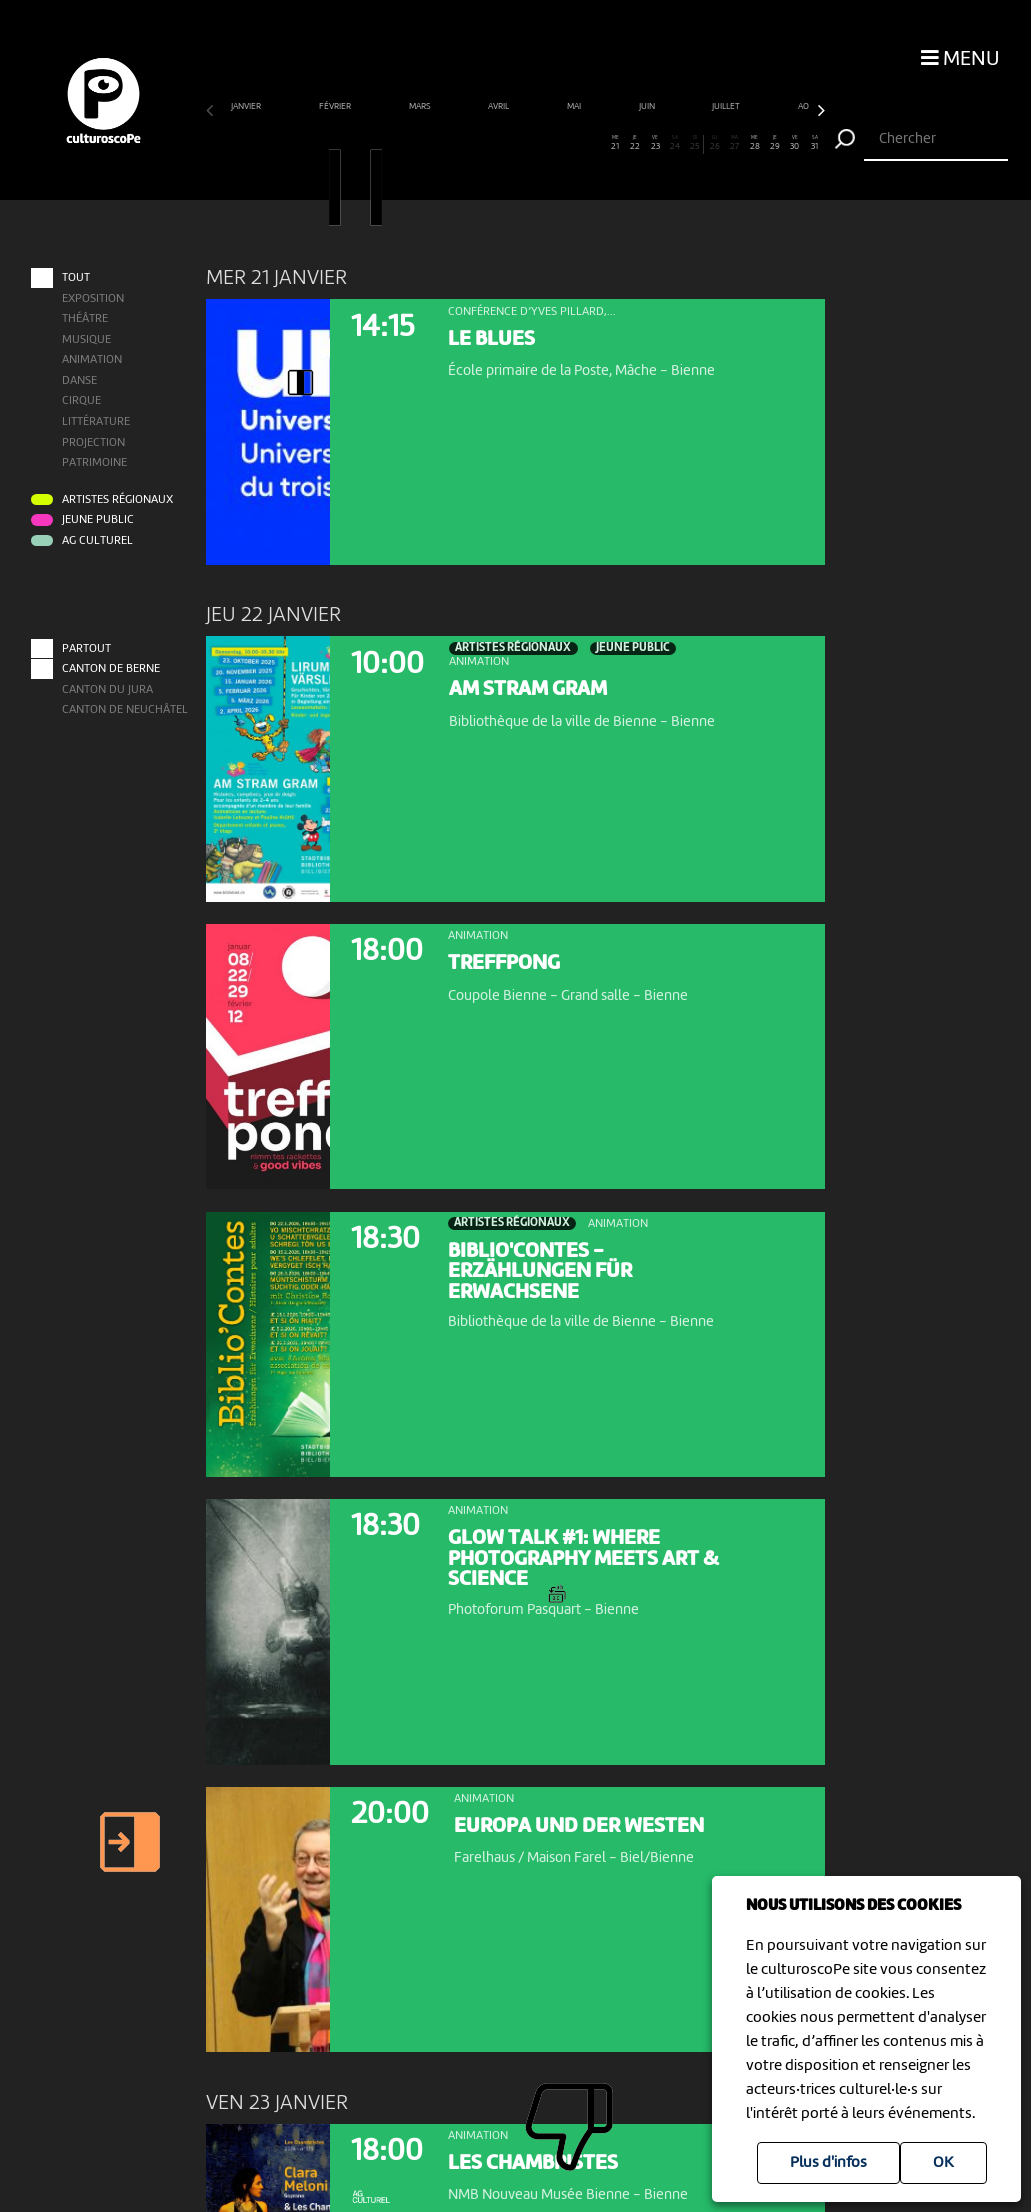 The image size is (1031, 2212). Describe the element at coordinates (355, 187) in the screenshot. I see `pause debugging session` at that location.